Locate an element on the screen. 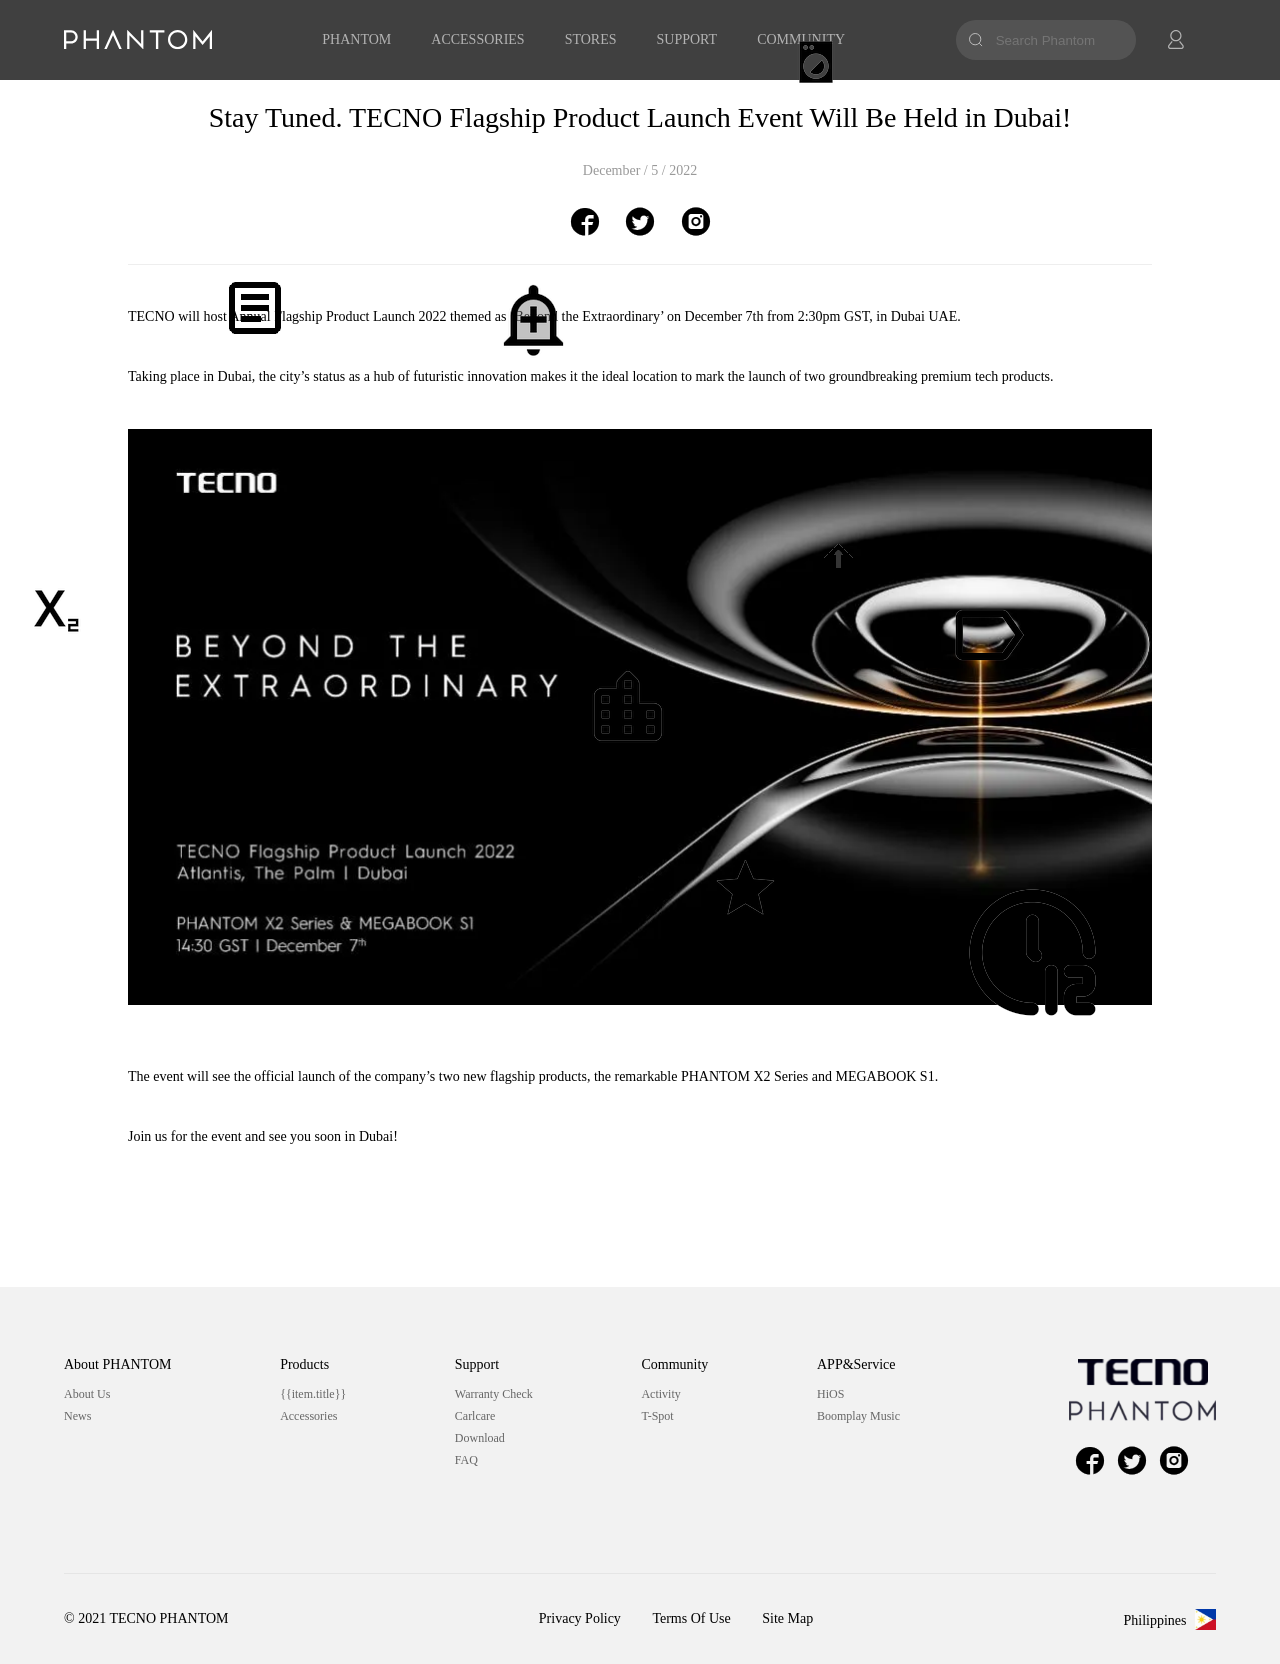  upload a file from your device is located at coordinates (838, 563).